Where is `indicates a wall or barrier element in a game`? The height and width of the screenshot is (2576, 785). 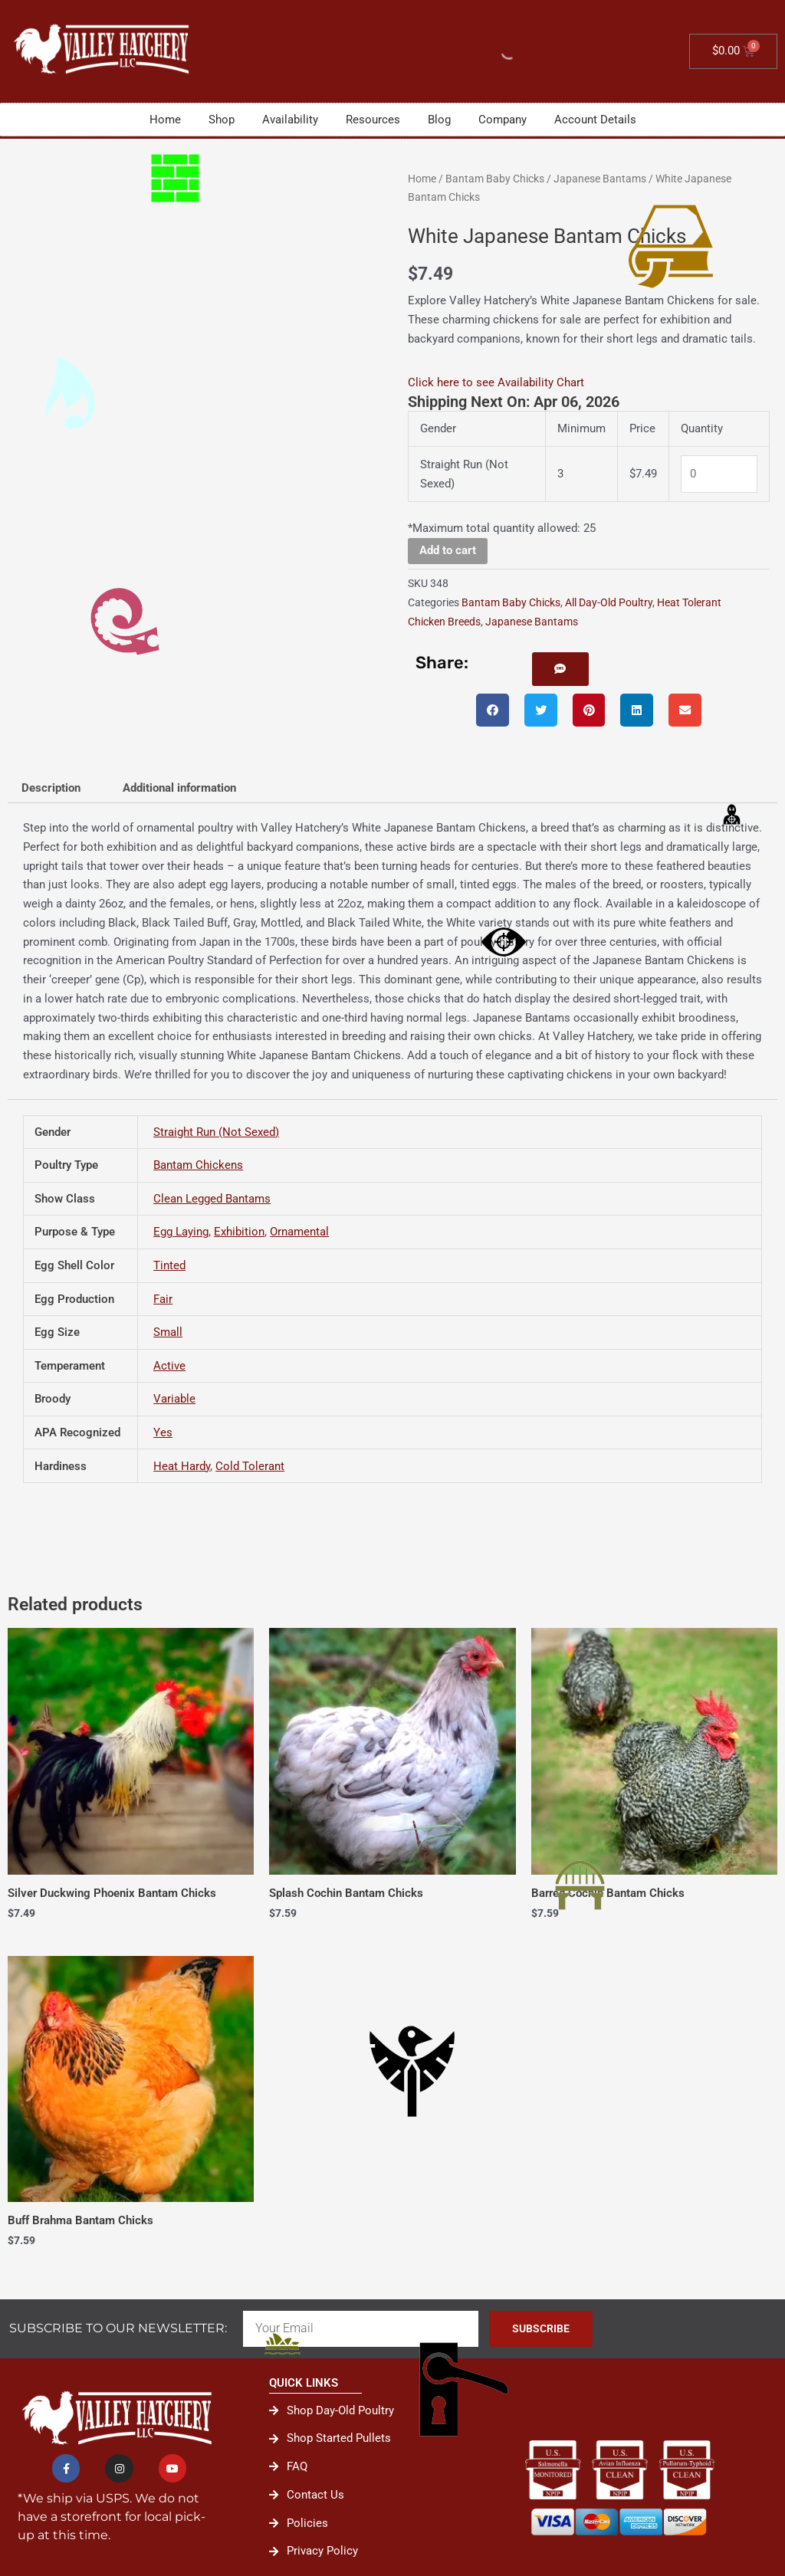
indicates a wall or barrier element in a game is located at coordinates (175, 178).